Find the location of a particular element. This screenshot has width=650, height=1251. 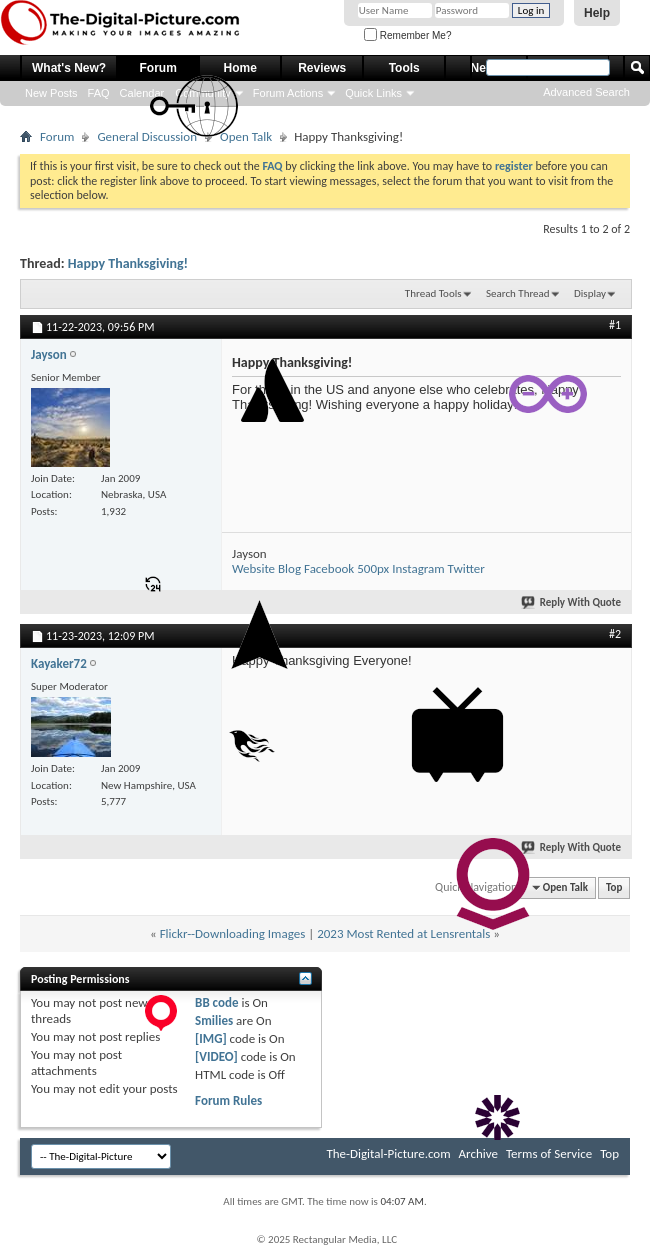

open niconico video streaming app is located at coordinates (457, 734).